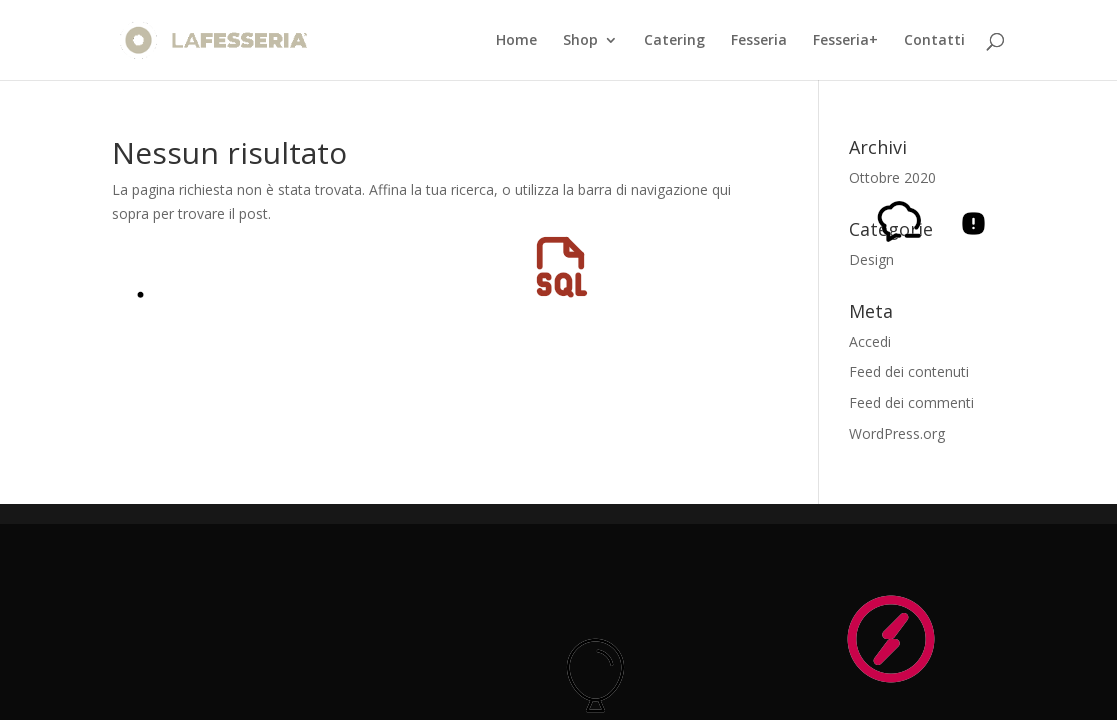  What do you see at coordinates (898, 221) in the screenshot?
I see `remove a message or conversation` at bounding box center [898, 221].